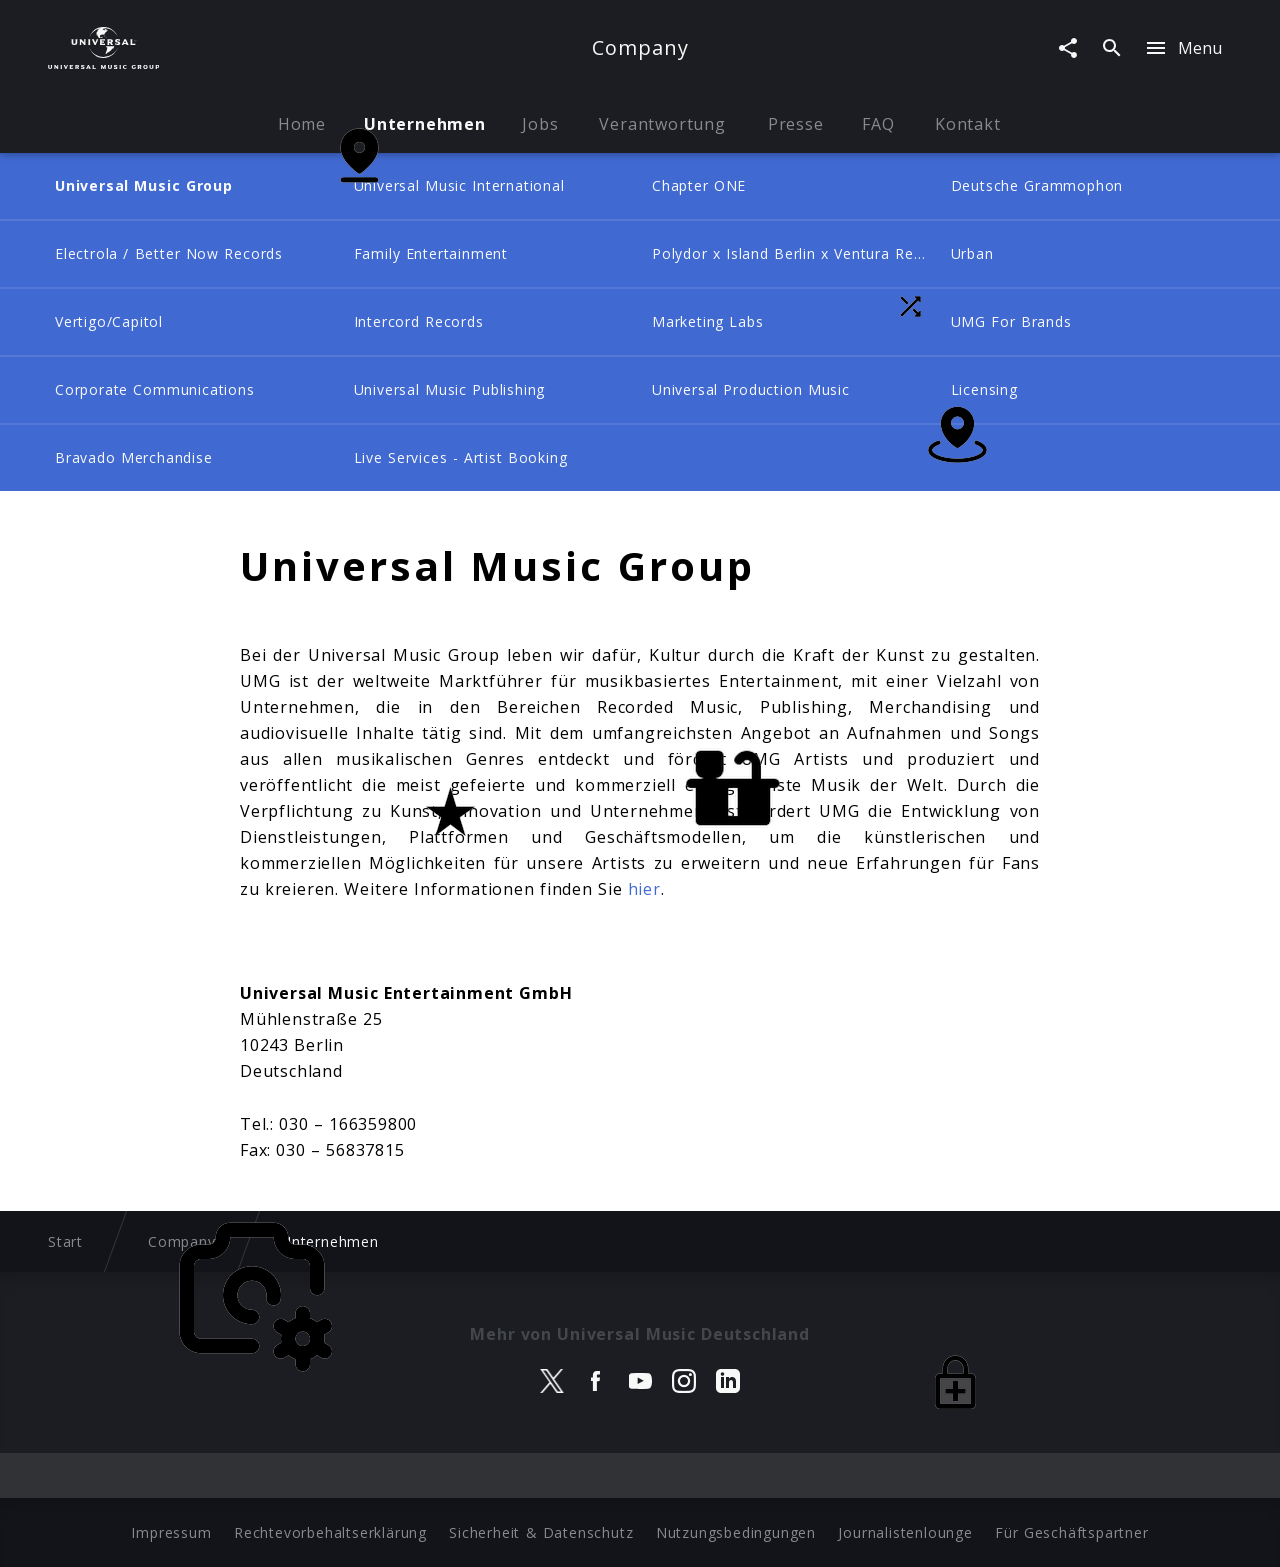  I want to click on adjust camera settings, so click(252, 1288).